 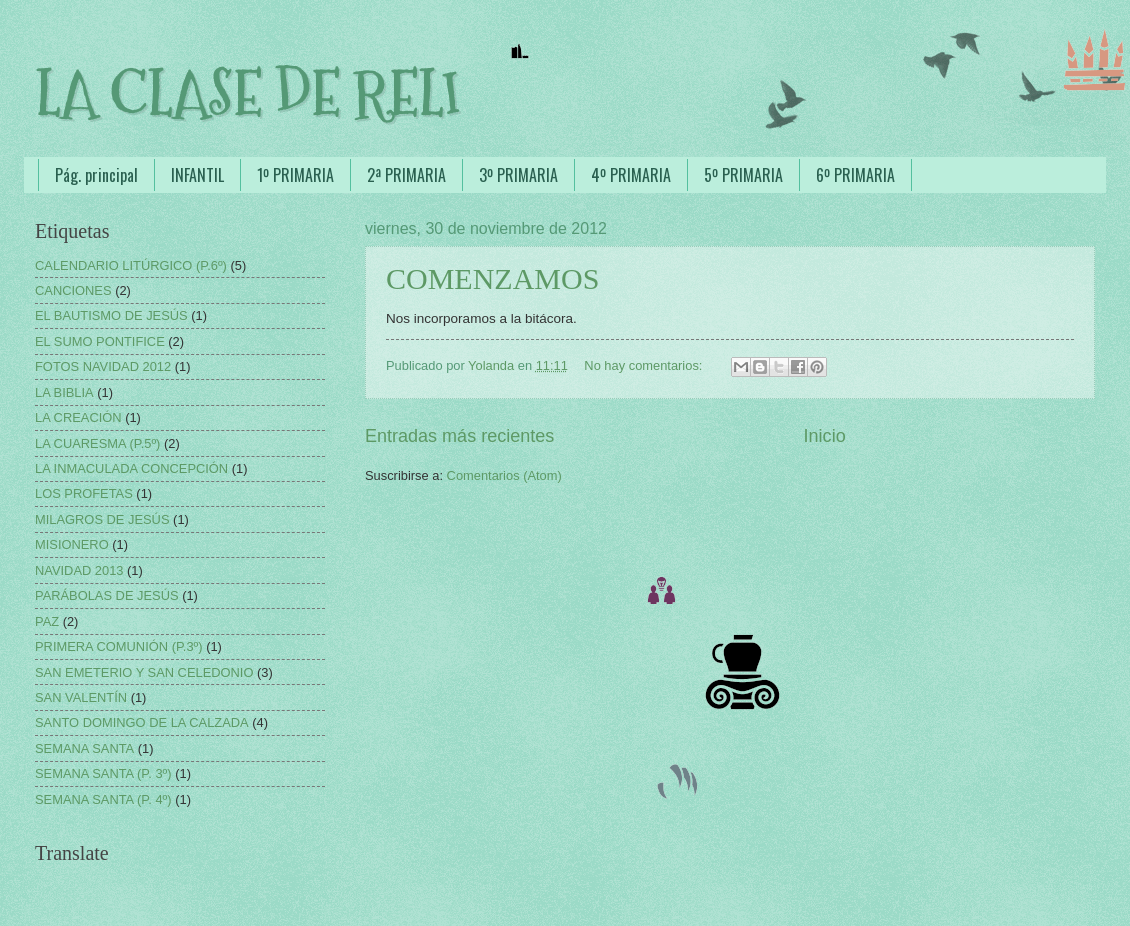 What do you see at coordinates (677, 784) in the screenshot?
I see `activate grab or snatch ability` at bounding box center [677, 784].